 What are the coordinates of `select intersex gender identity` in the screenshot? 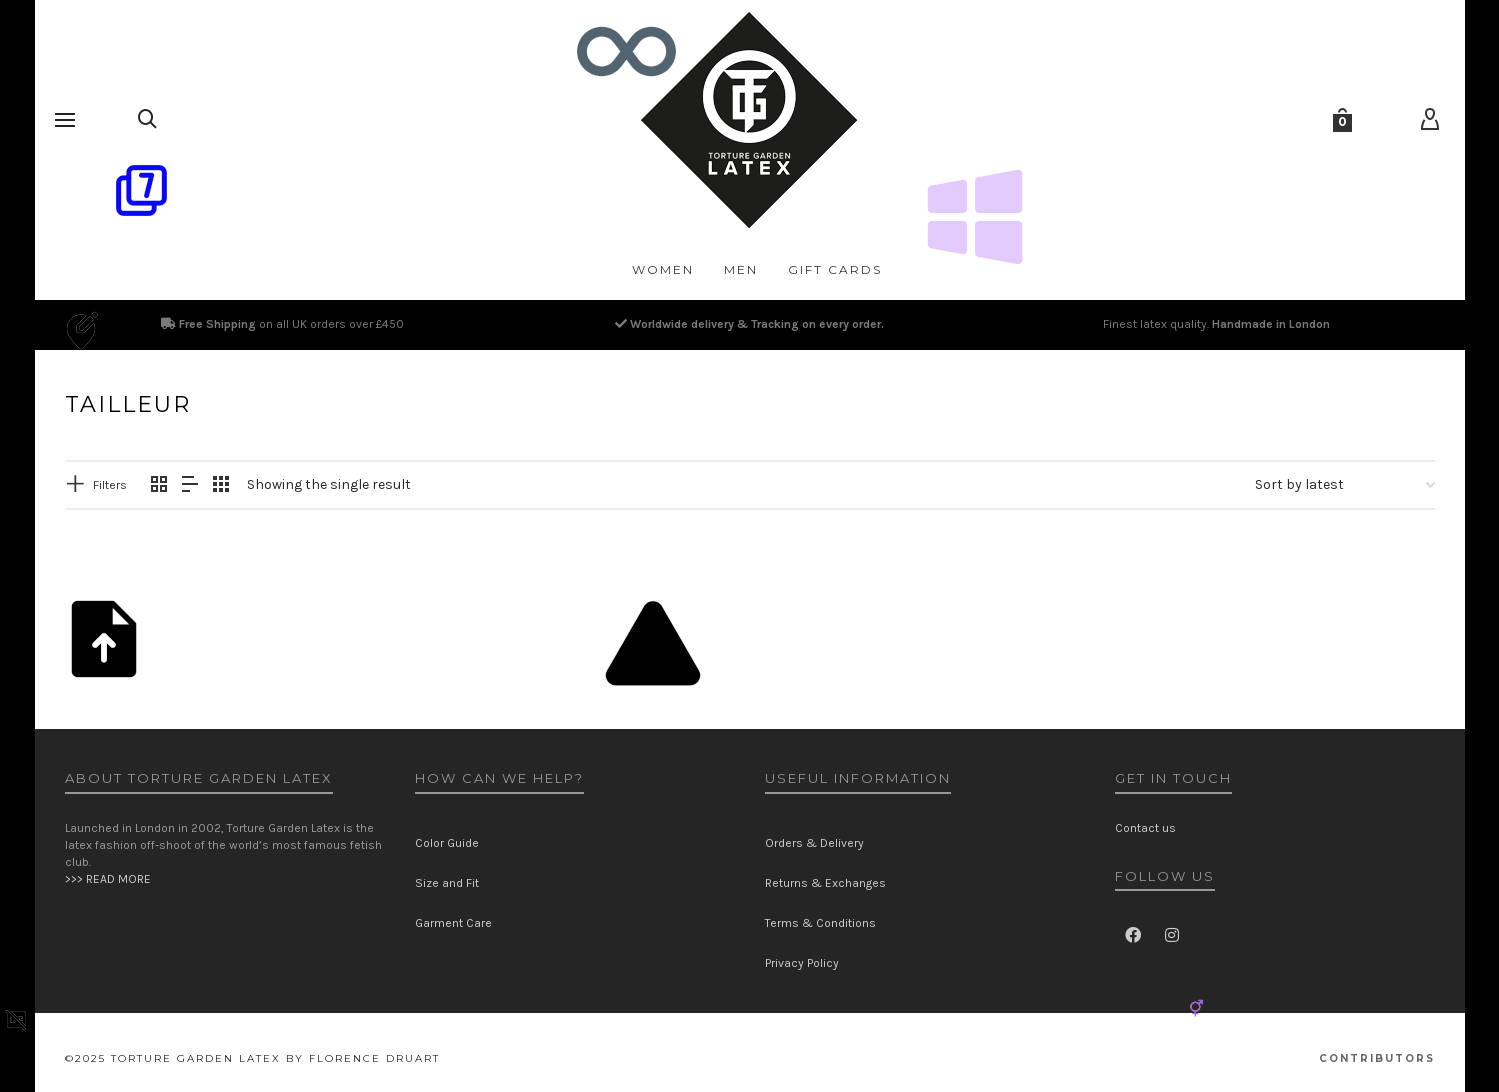 It's located at (1196, 1008).